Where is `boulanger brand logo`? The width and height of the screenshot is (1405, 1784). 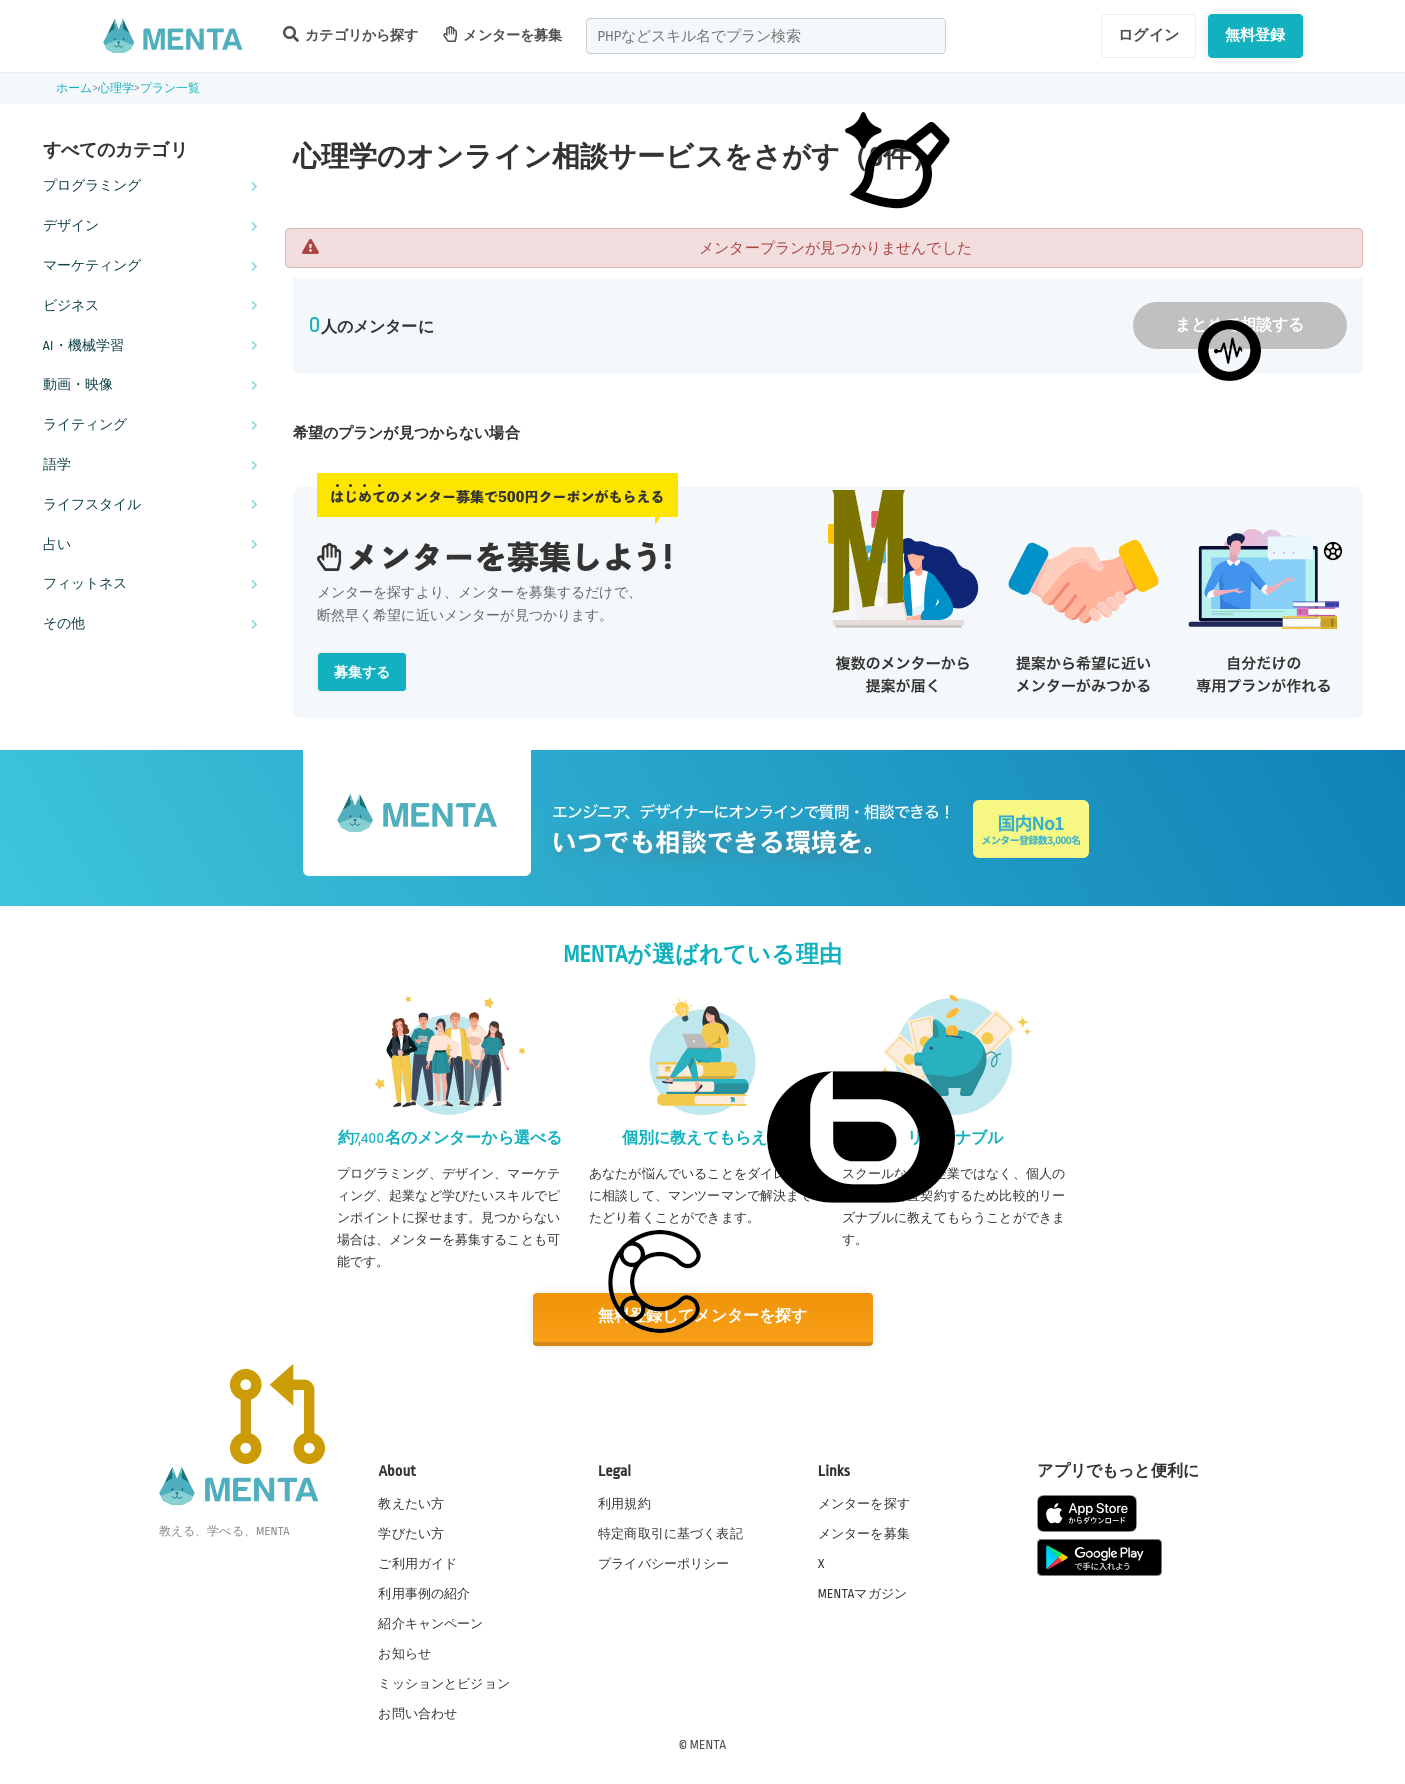 boulanger brand logo is located at coordinates (861, 1137).